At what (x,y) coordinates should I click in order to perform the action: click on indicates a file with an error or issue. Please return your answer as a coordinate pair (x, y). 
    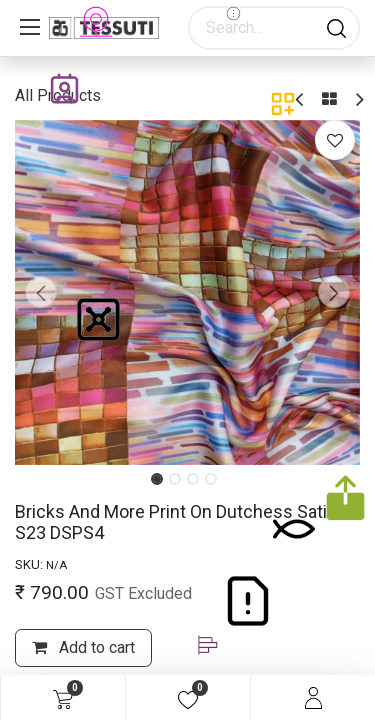
    Looking at the image, I should click on (248, 601).